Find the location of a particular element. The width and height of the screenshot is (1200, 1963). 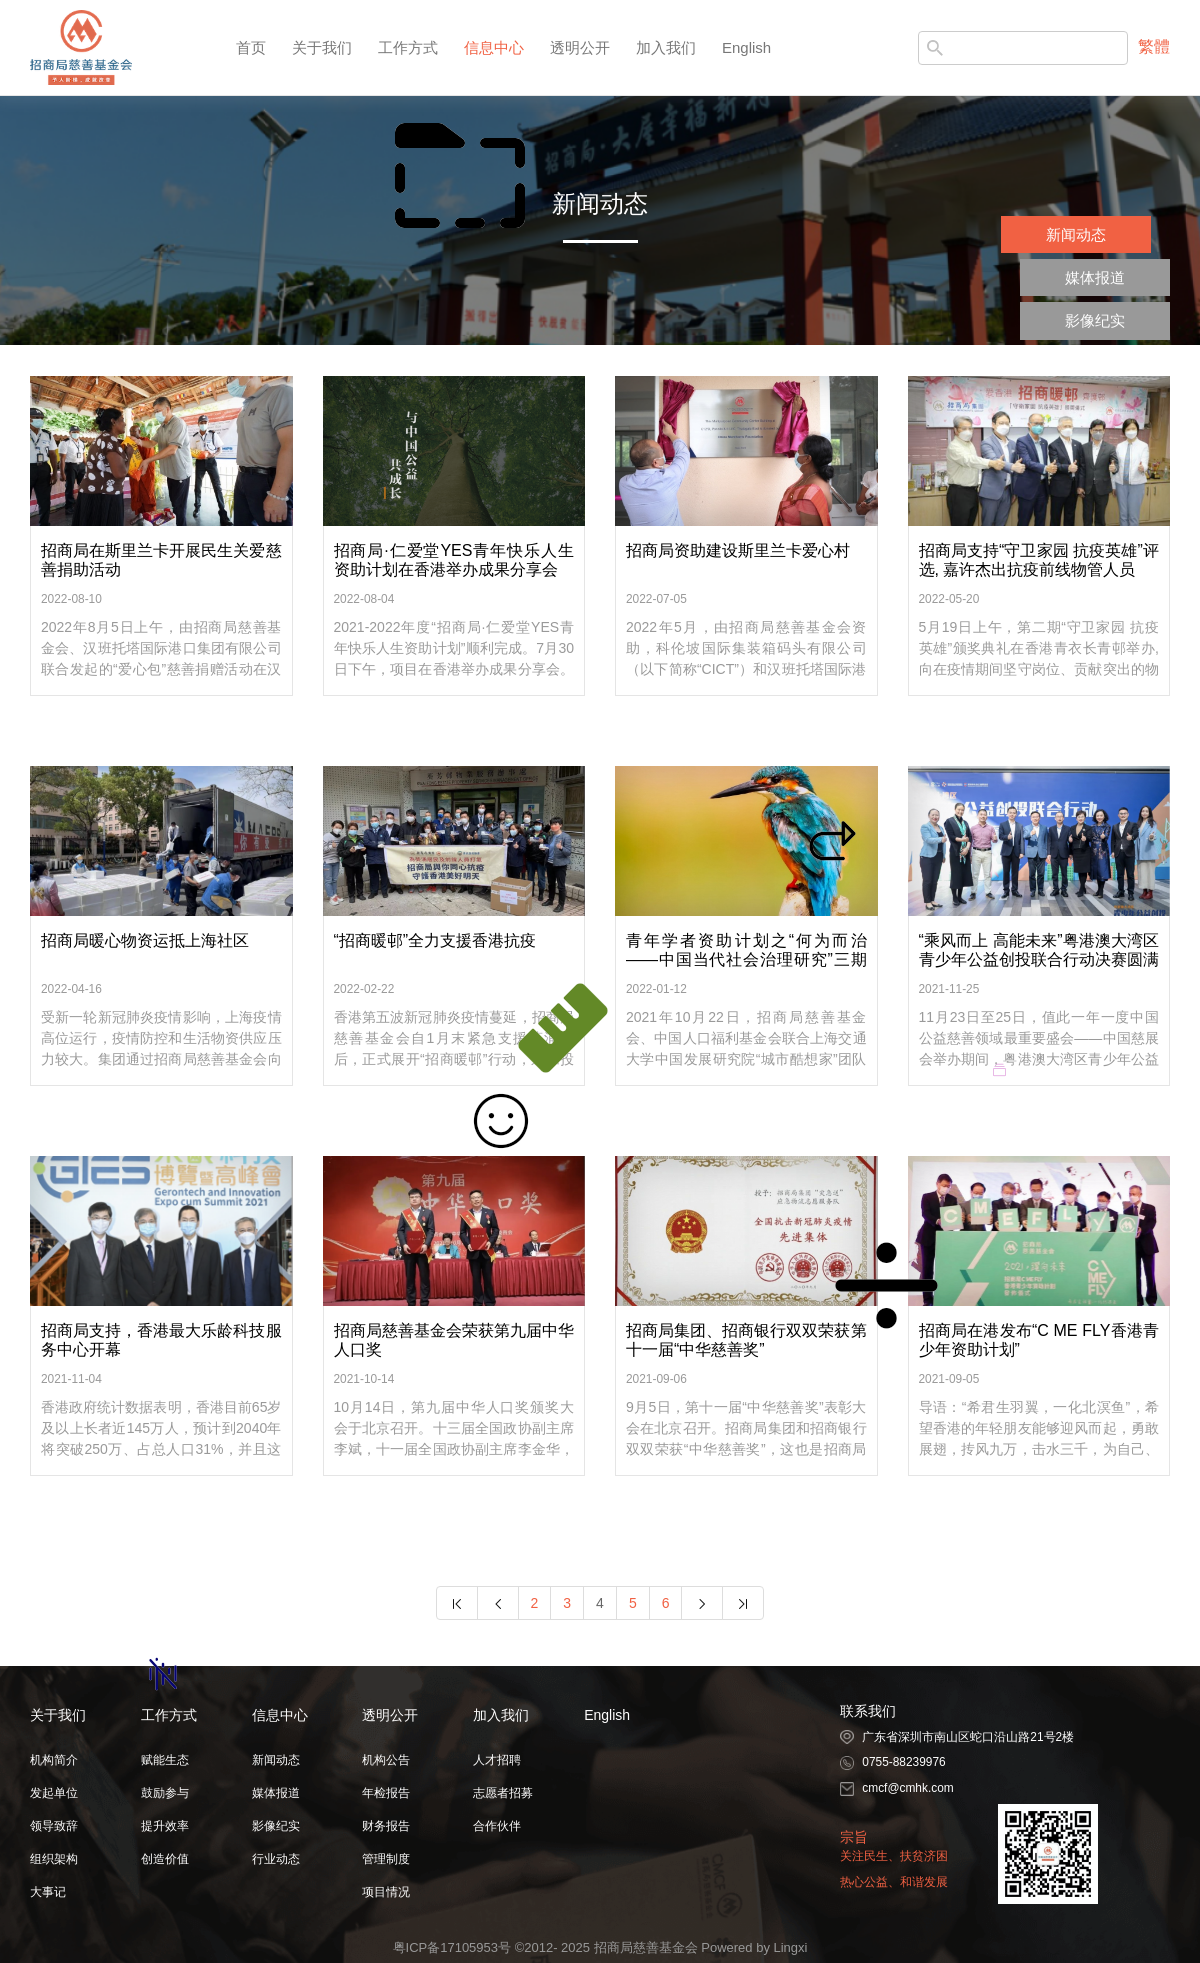

add an emoji or reaction is located at coordinates (501, 1121).